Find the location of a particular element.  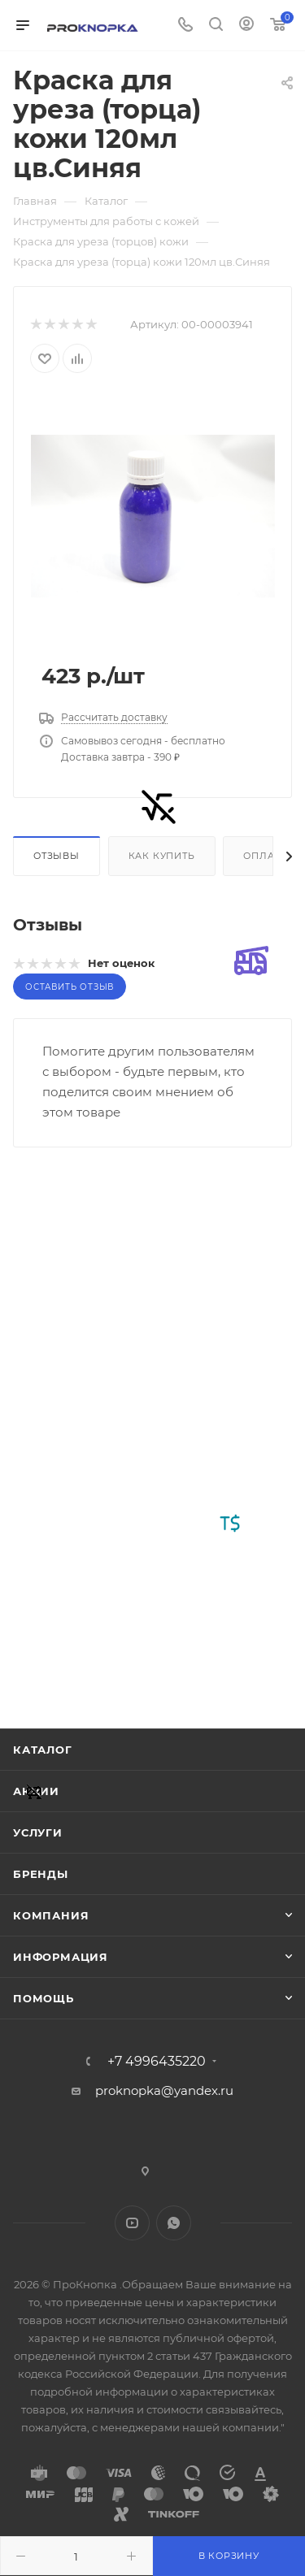

represents Tongan paʻanga currency (T$) is located at coordinates (229, 1523).